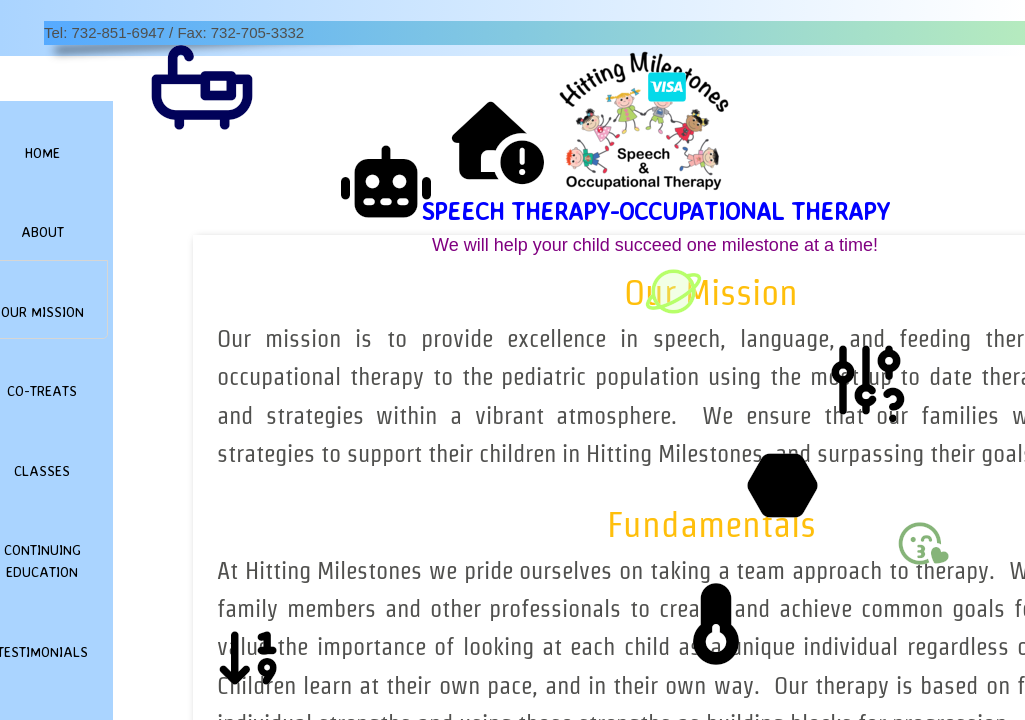 Image resolution: width=1025 pixels, height=720 pixels. What do you see at coordinates (250, 658) in the screenshot?
I see `sort numbers in descending order` at bounding box center [250, 658].